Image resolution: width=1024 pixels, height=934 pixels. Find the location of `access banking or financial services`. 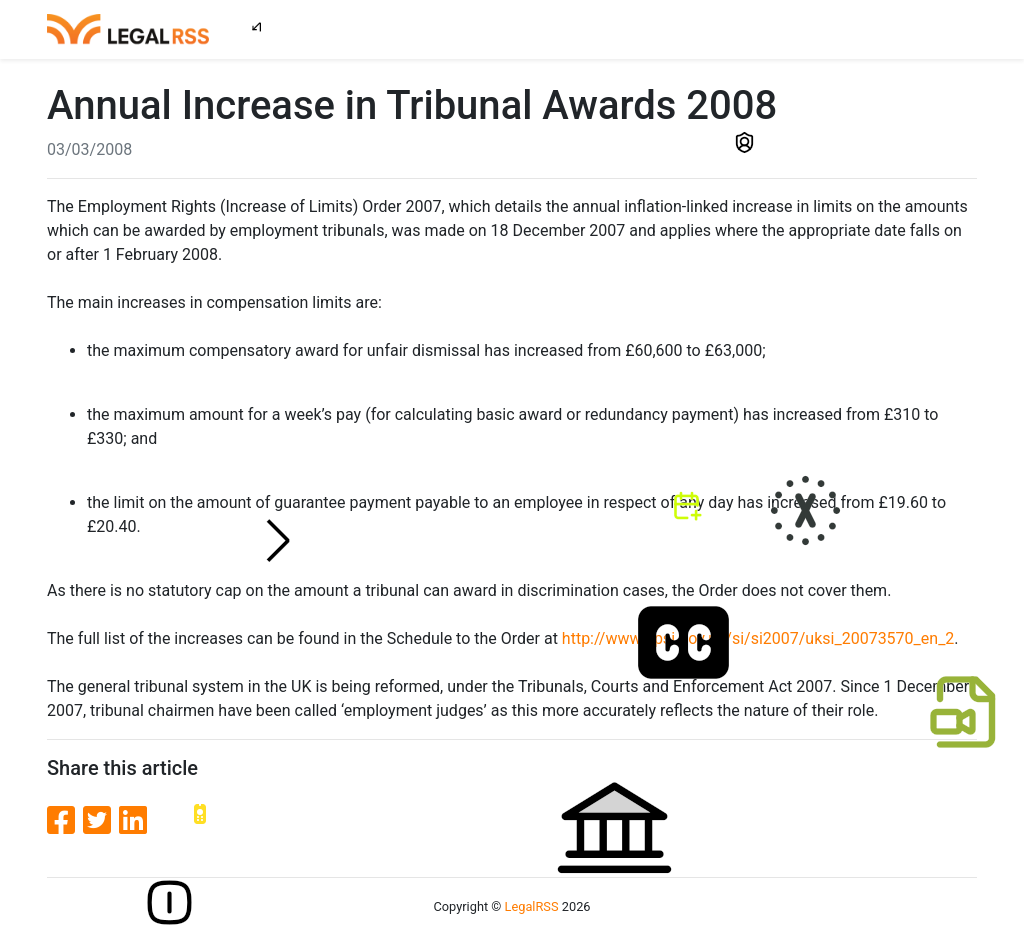

access banking or financial services is located at coordinates (614, 831).